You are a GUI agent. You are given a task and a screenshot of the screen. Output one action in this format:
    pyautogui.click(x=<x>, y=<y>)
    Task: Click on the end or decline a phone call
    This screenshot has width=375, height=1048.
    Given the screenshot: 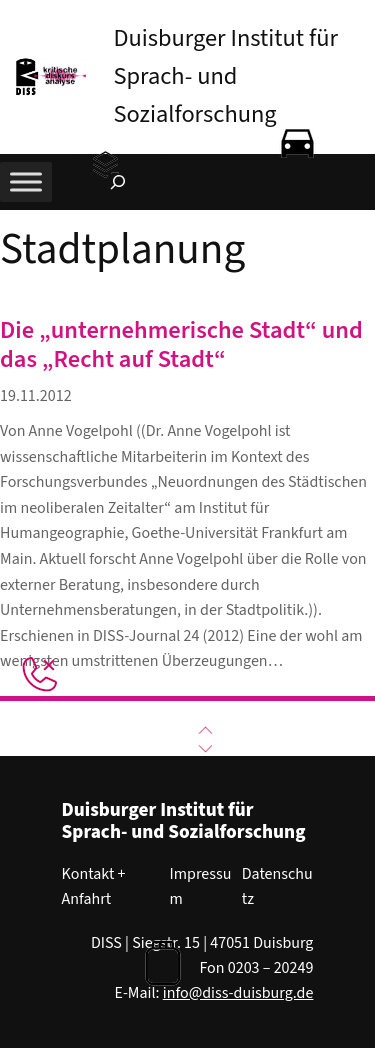 What is the action you would take?
    pyautogui.click(x=40, y=673)
    